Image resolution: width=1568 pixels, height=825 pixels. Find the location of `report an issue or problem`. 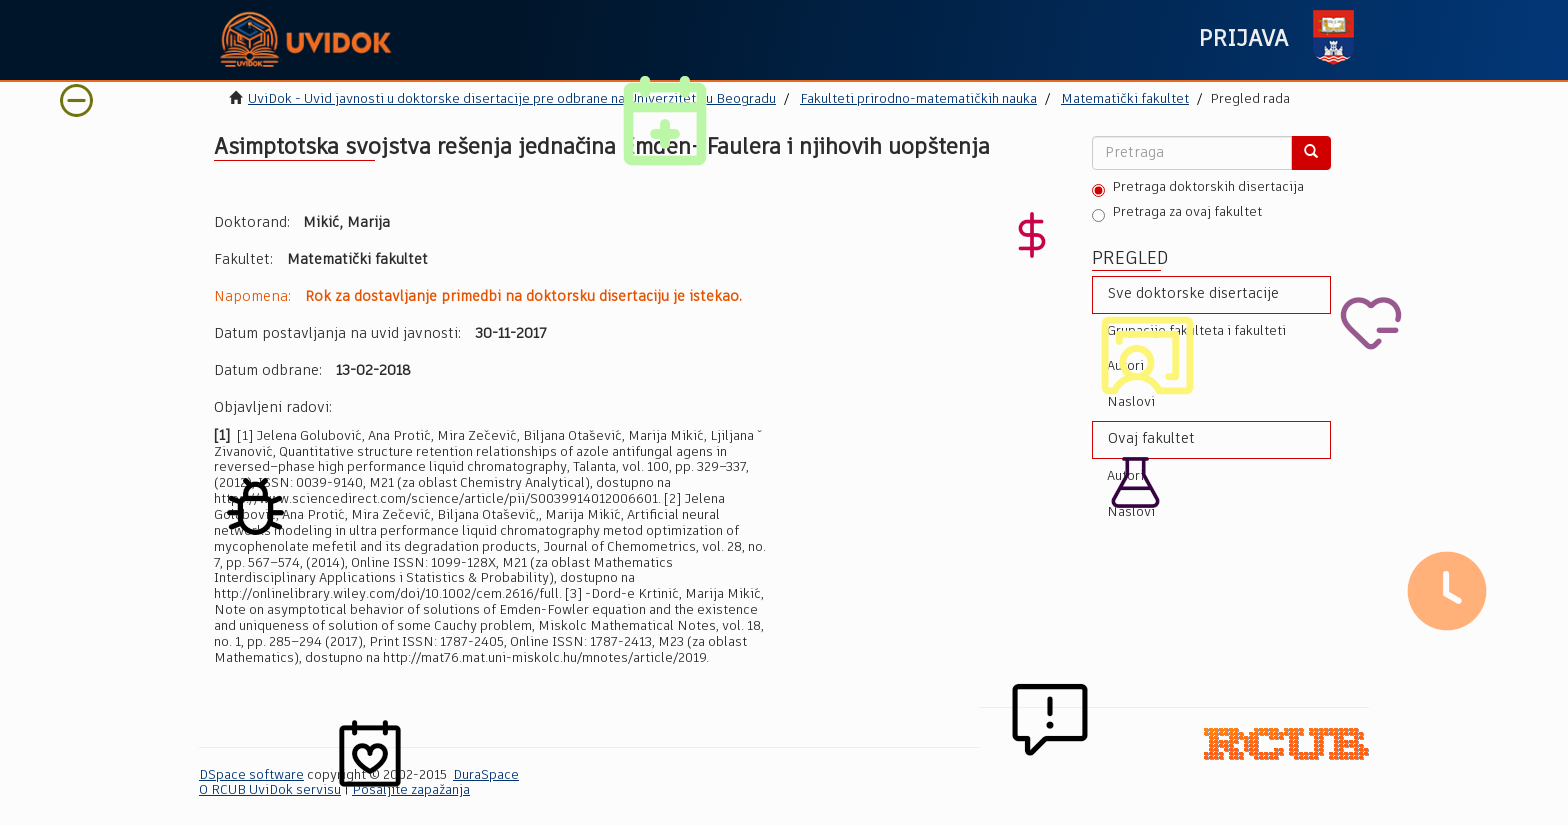

report an issue or problem is located at coordinates (1050, 718).